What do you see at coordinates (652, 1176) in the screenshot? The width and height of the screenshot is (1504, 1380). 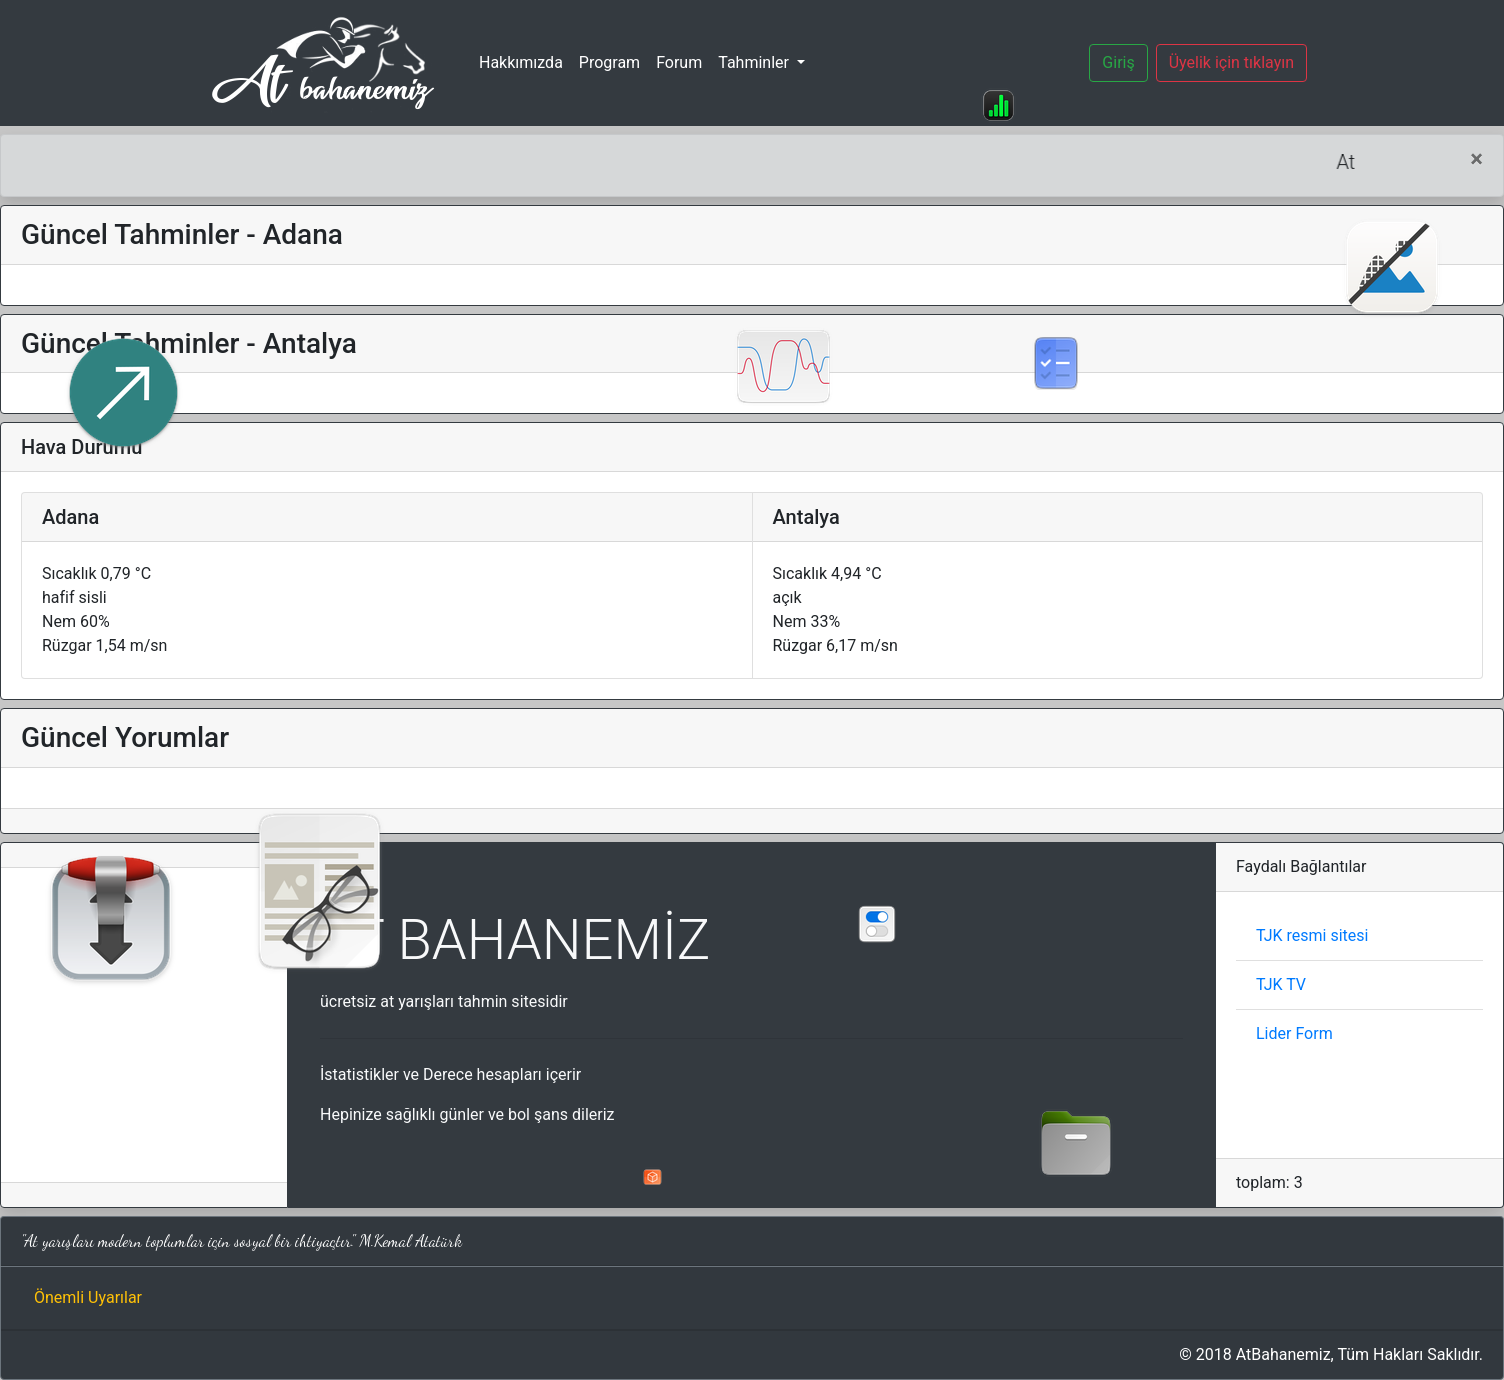 I see `open a Blender 3D project file` at bounding box center [652, 1176].